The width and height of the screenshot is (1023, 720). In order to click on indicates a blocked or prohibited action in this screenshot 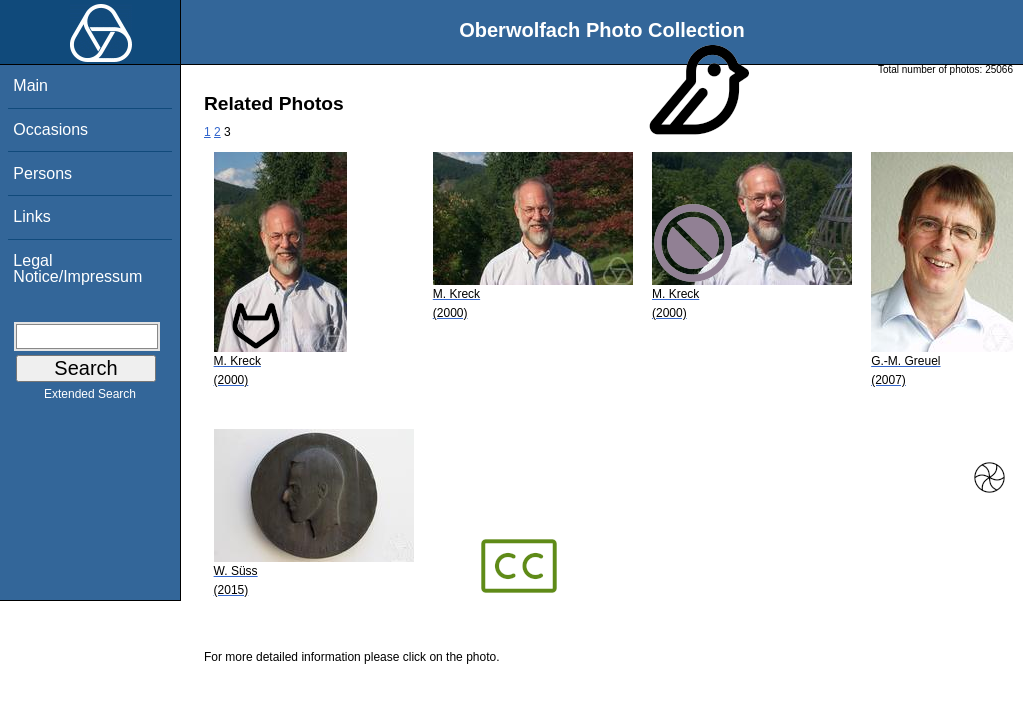, I will do `click(693, 243)`.